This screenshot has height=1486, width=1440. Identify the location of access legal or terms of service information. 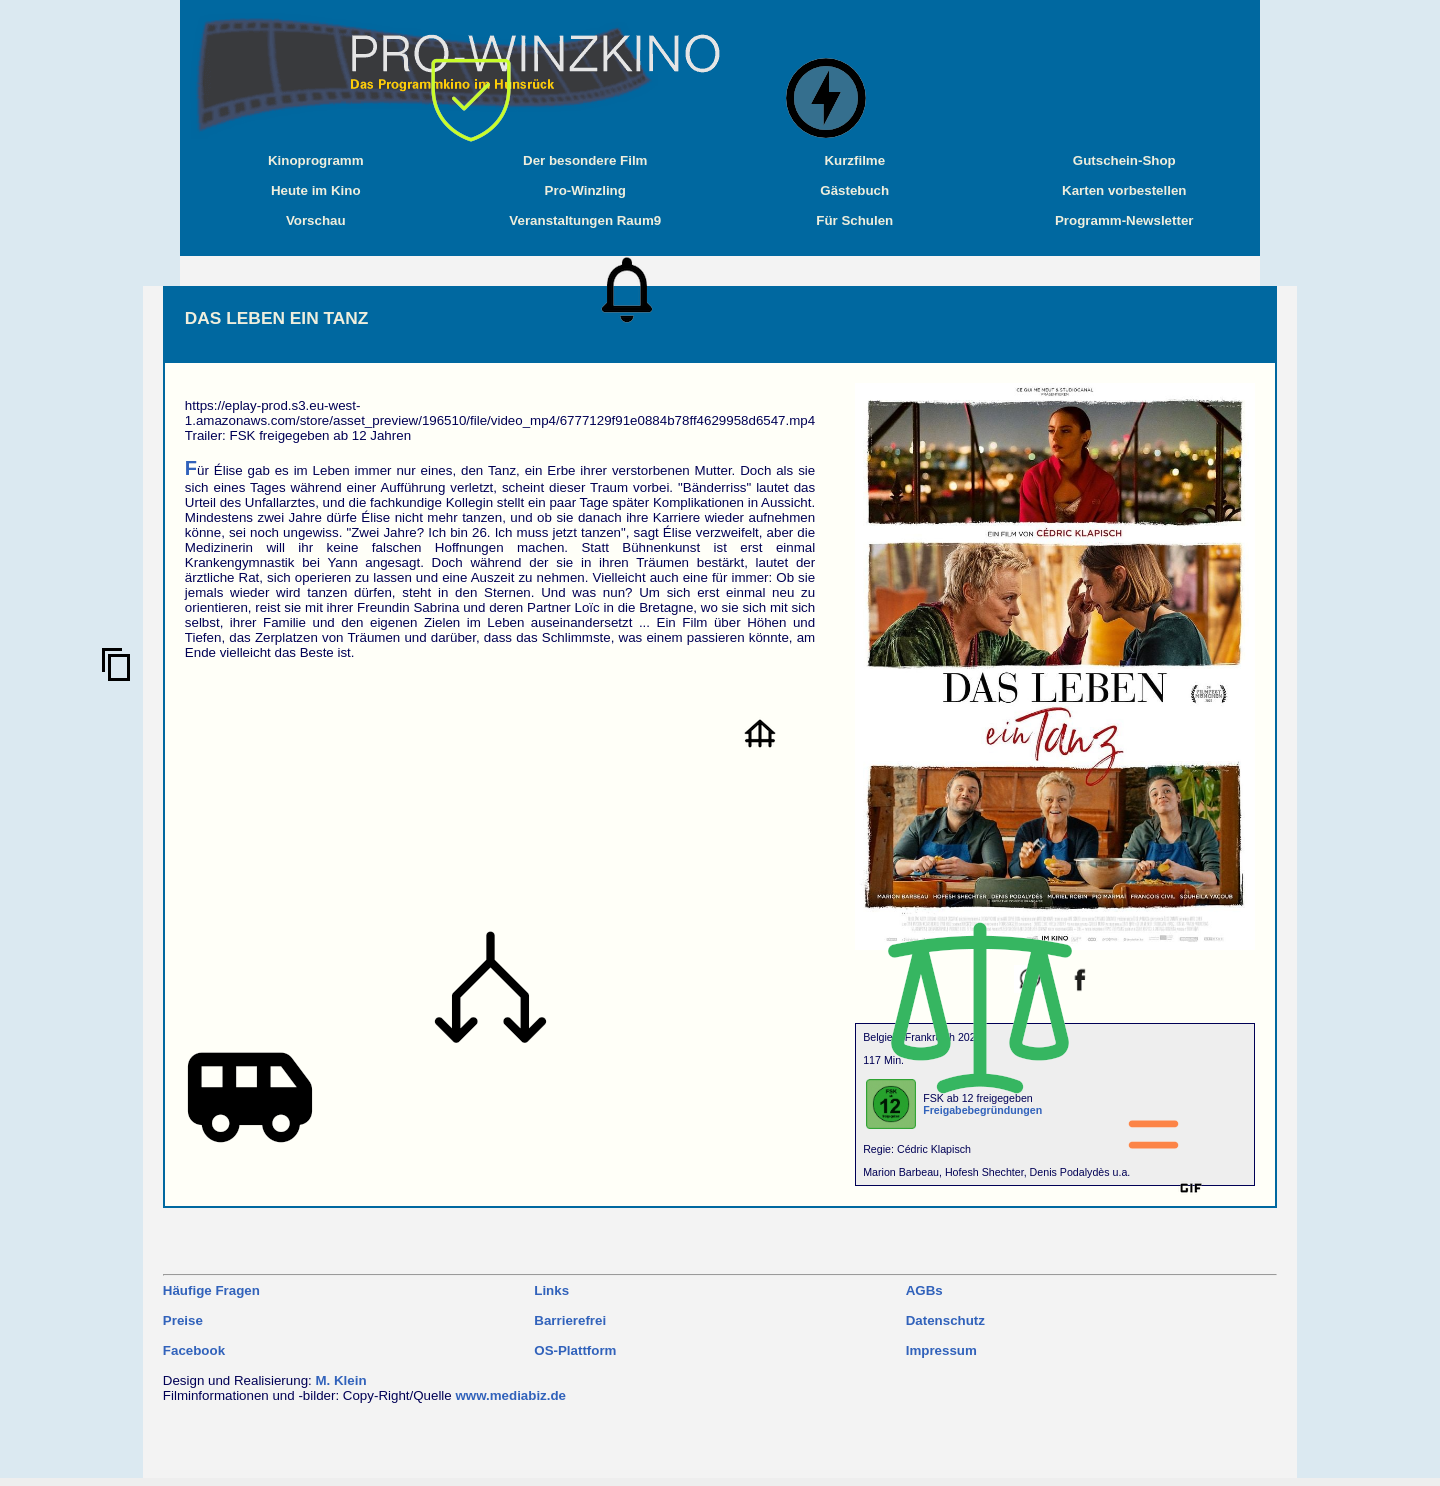
(980, 1008).